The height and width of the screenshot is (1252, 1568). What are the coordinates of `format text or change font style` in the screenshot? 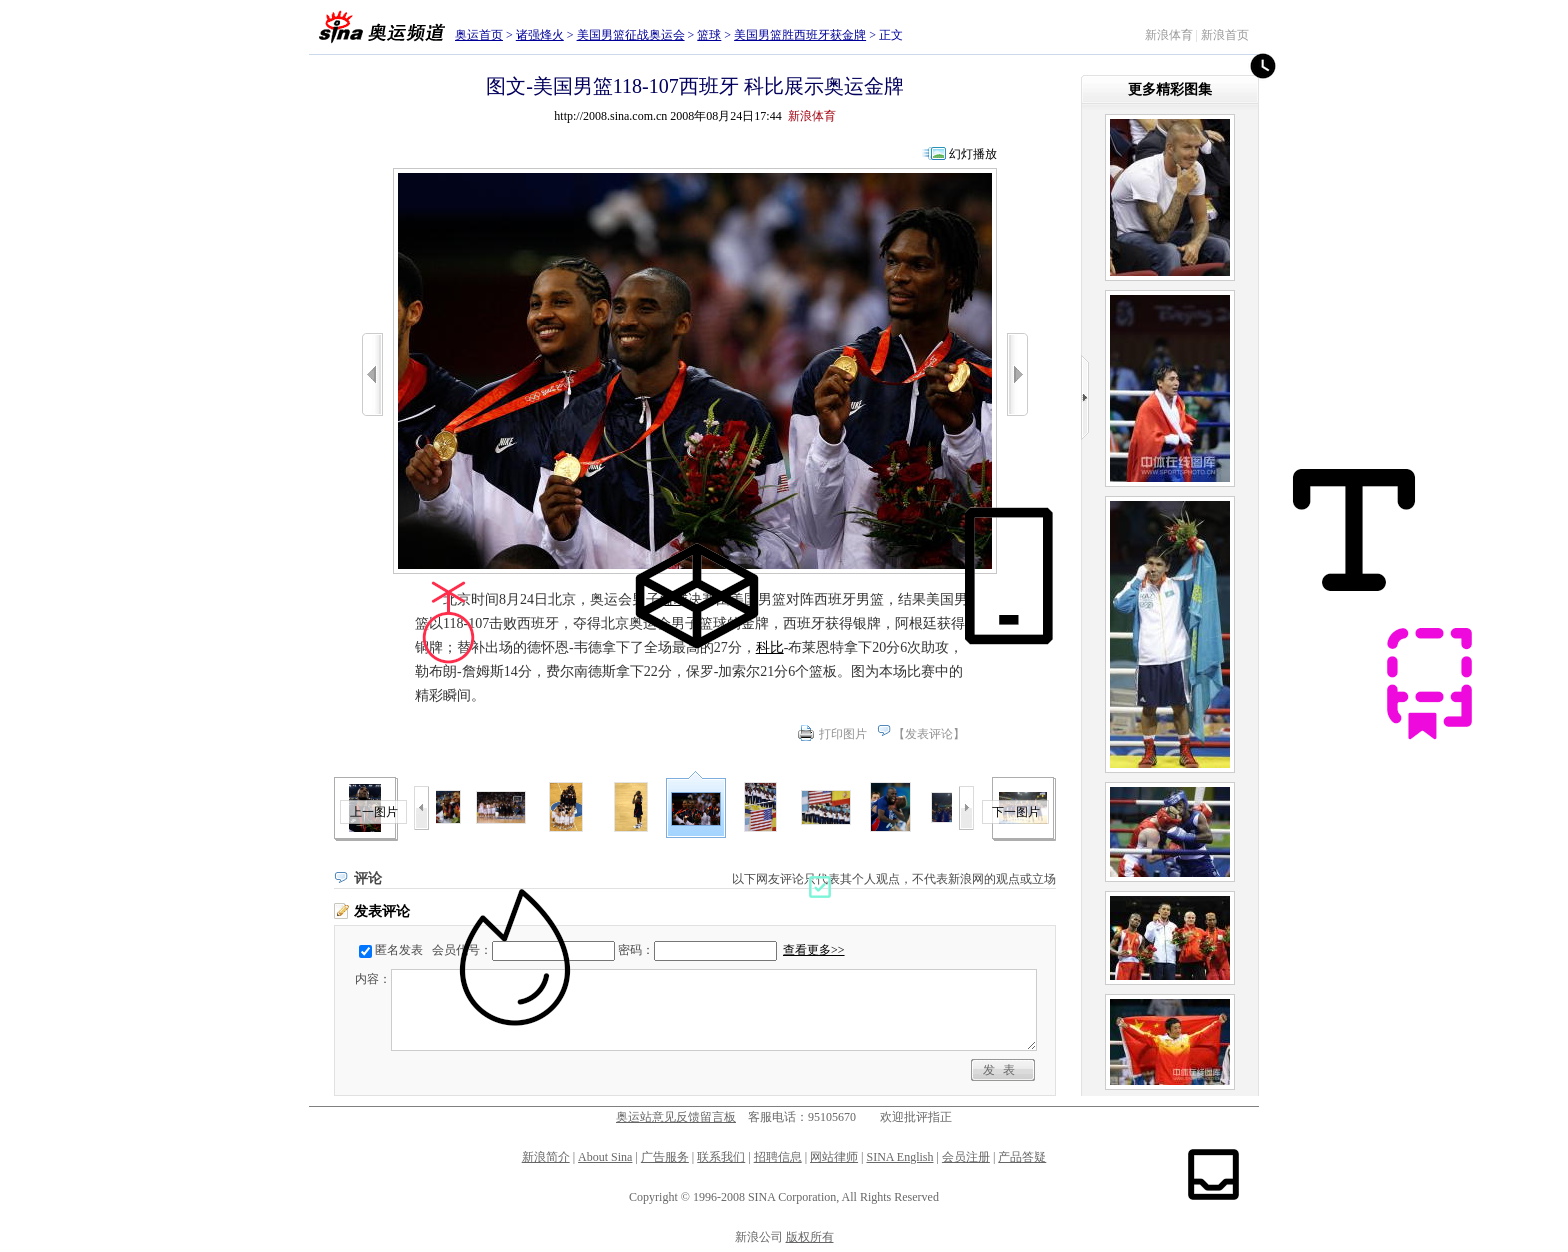 It's located at (1354, 530).